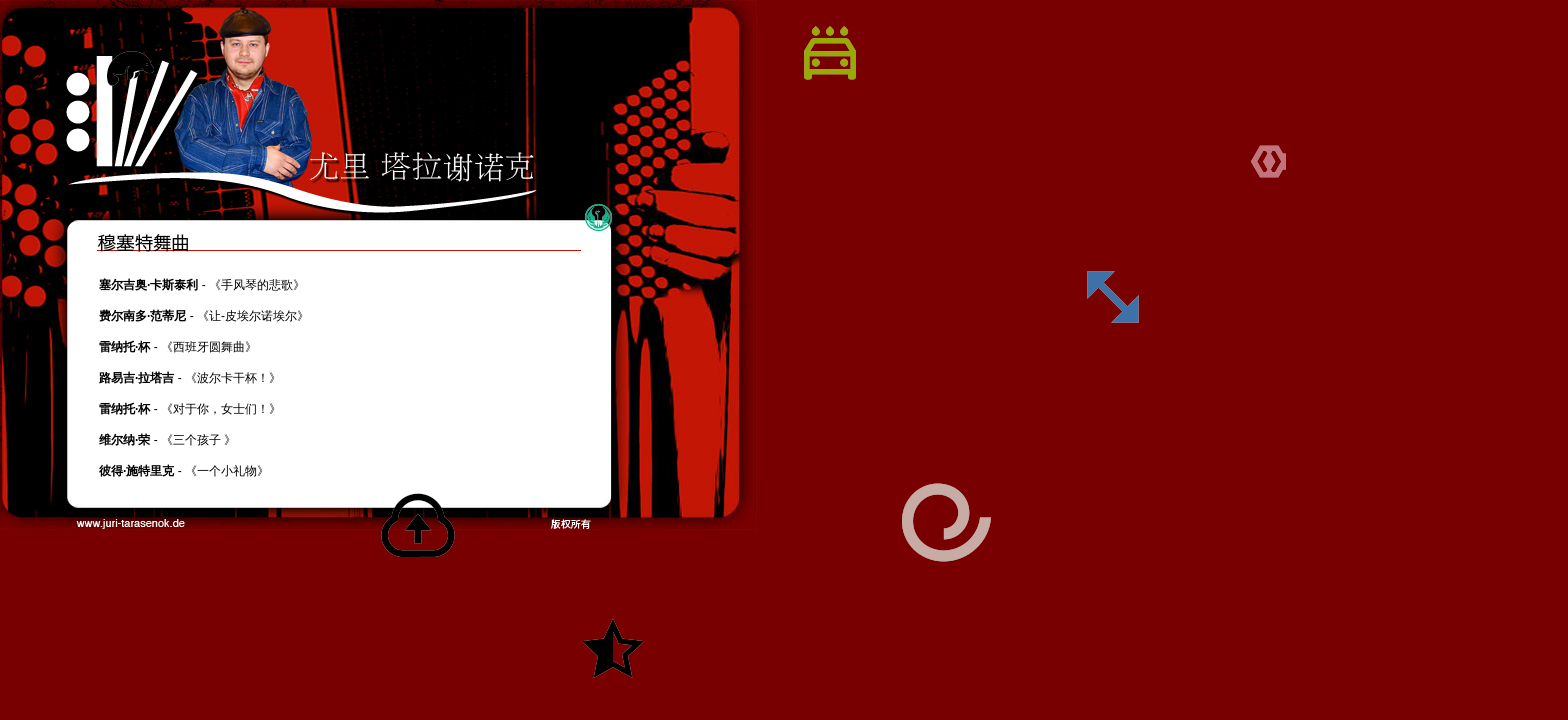 The image size is (1568, 720). What do you see at coordinates (130, 68) in the screenshot?
I see `open Studio 3T MongoDB database management tool` at bounding box center [130, 68].